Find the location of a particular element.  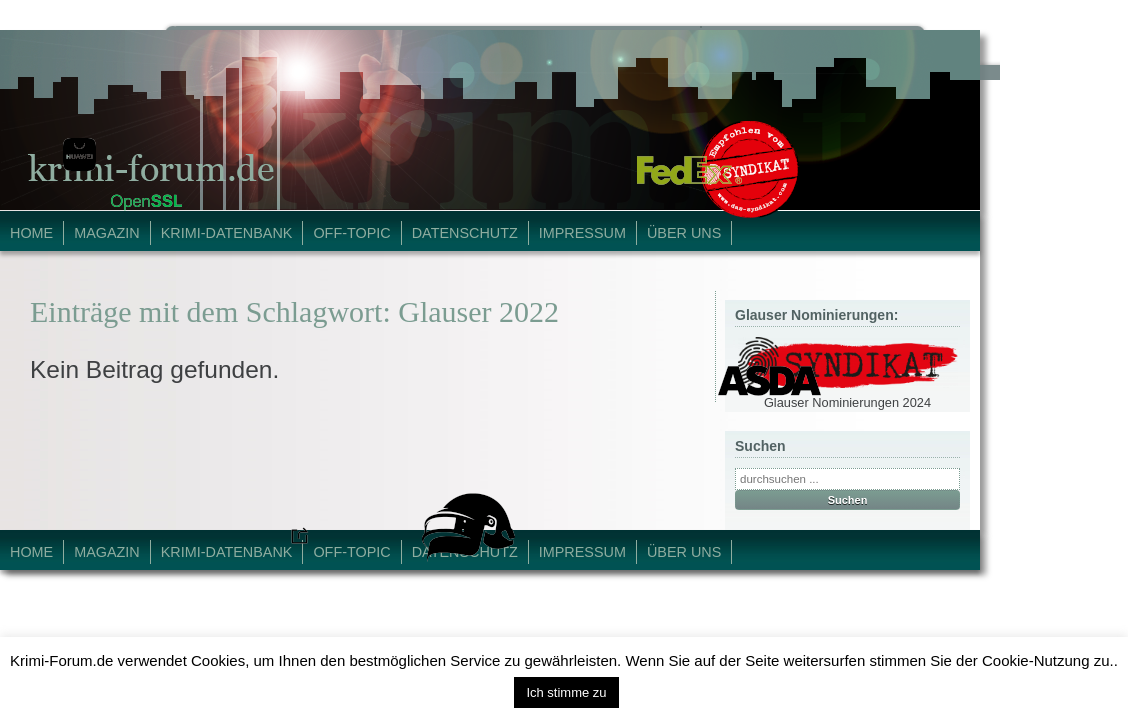

launch PUBG (PlayerUnknown's Battlegrounds) game is located at coordinates (468, 527).